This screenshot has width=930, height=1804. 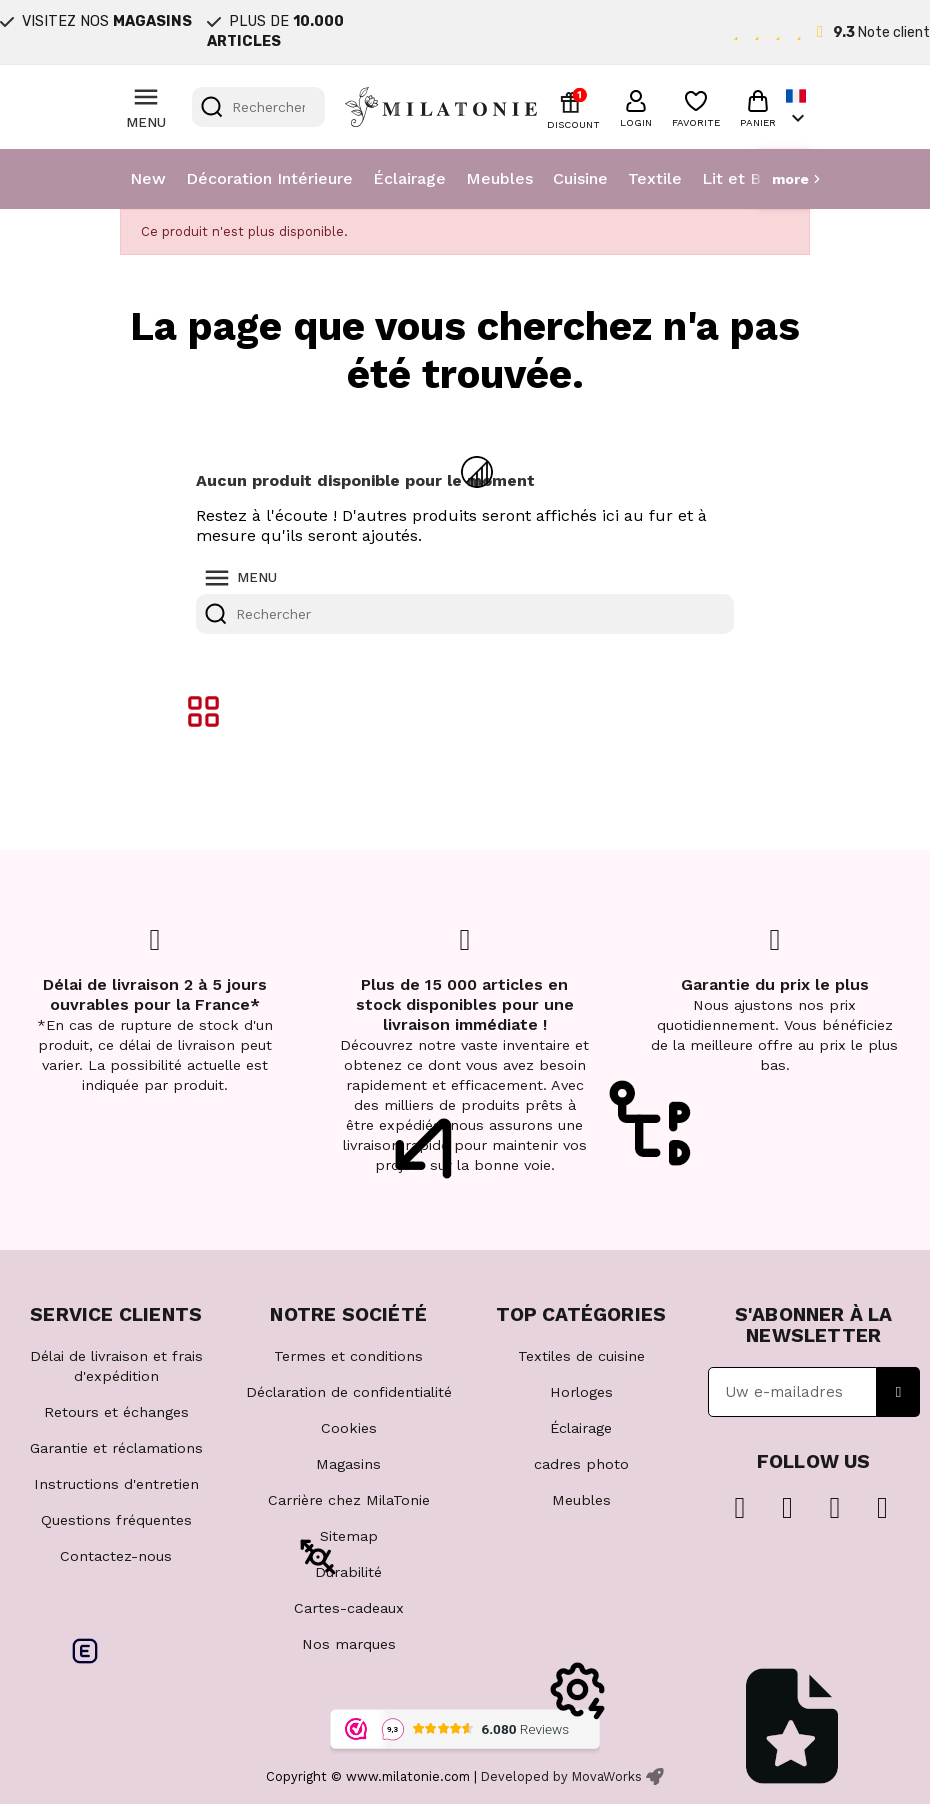 What do you see at coordinates (577, 1689) in the screenshot?
I see `access power or performance settings` at bounding box center [577, 1689].